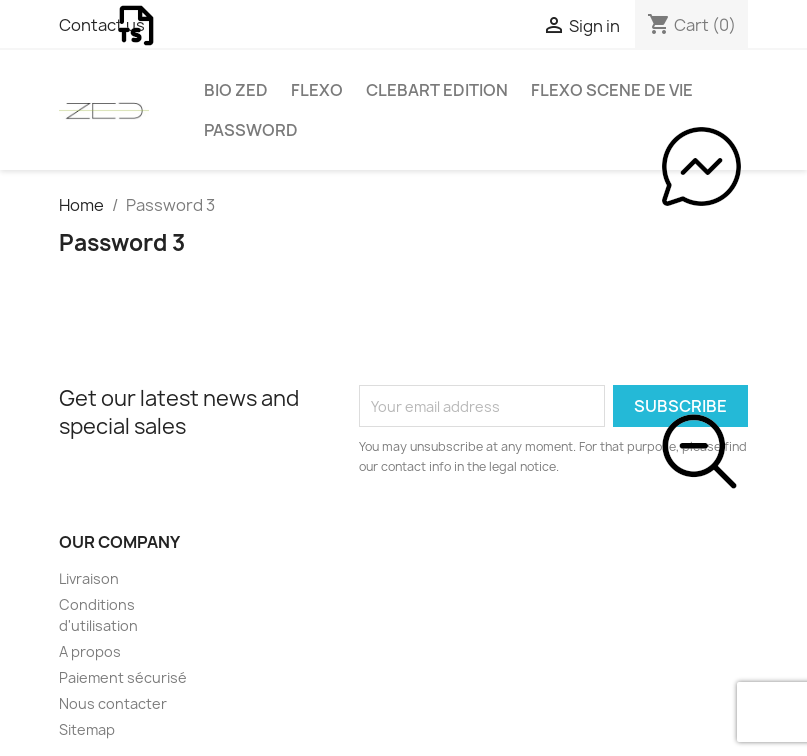 Image resolution: width=807 pixels, height=756 pixels. What do you see at coordinates (699, 451) in the screenshot?
I see `zoom out` at bounding box center [699, 451].